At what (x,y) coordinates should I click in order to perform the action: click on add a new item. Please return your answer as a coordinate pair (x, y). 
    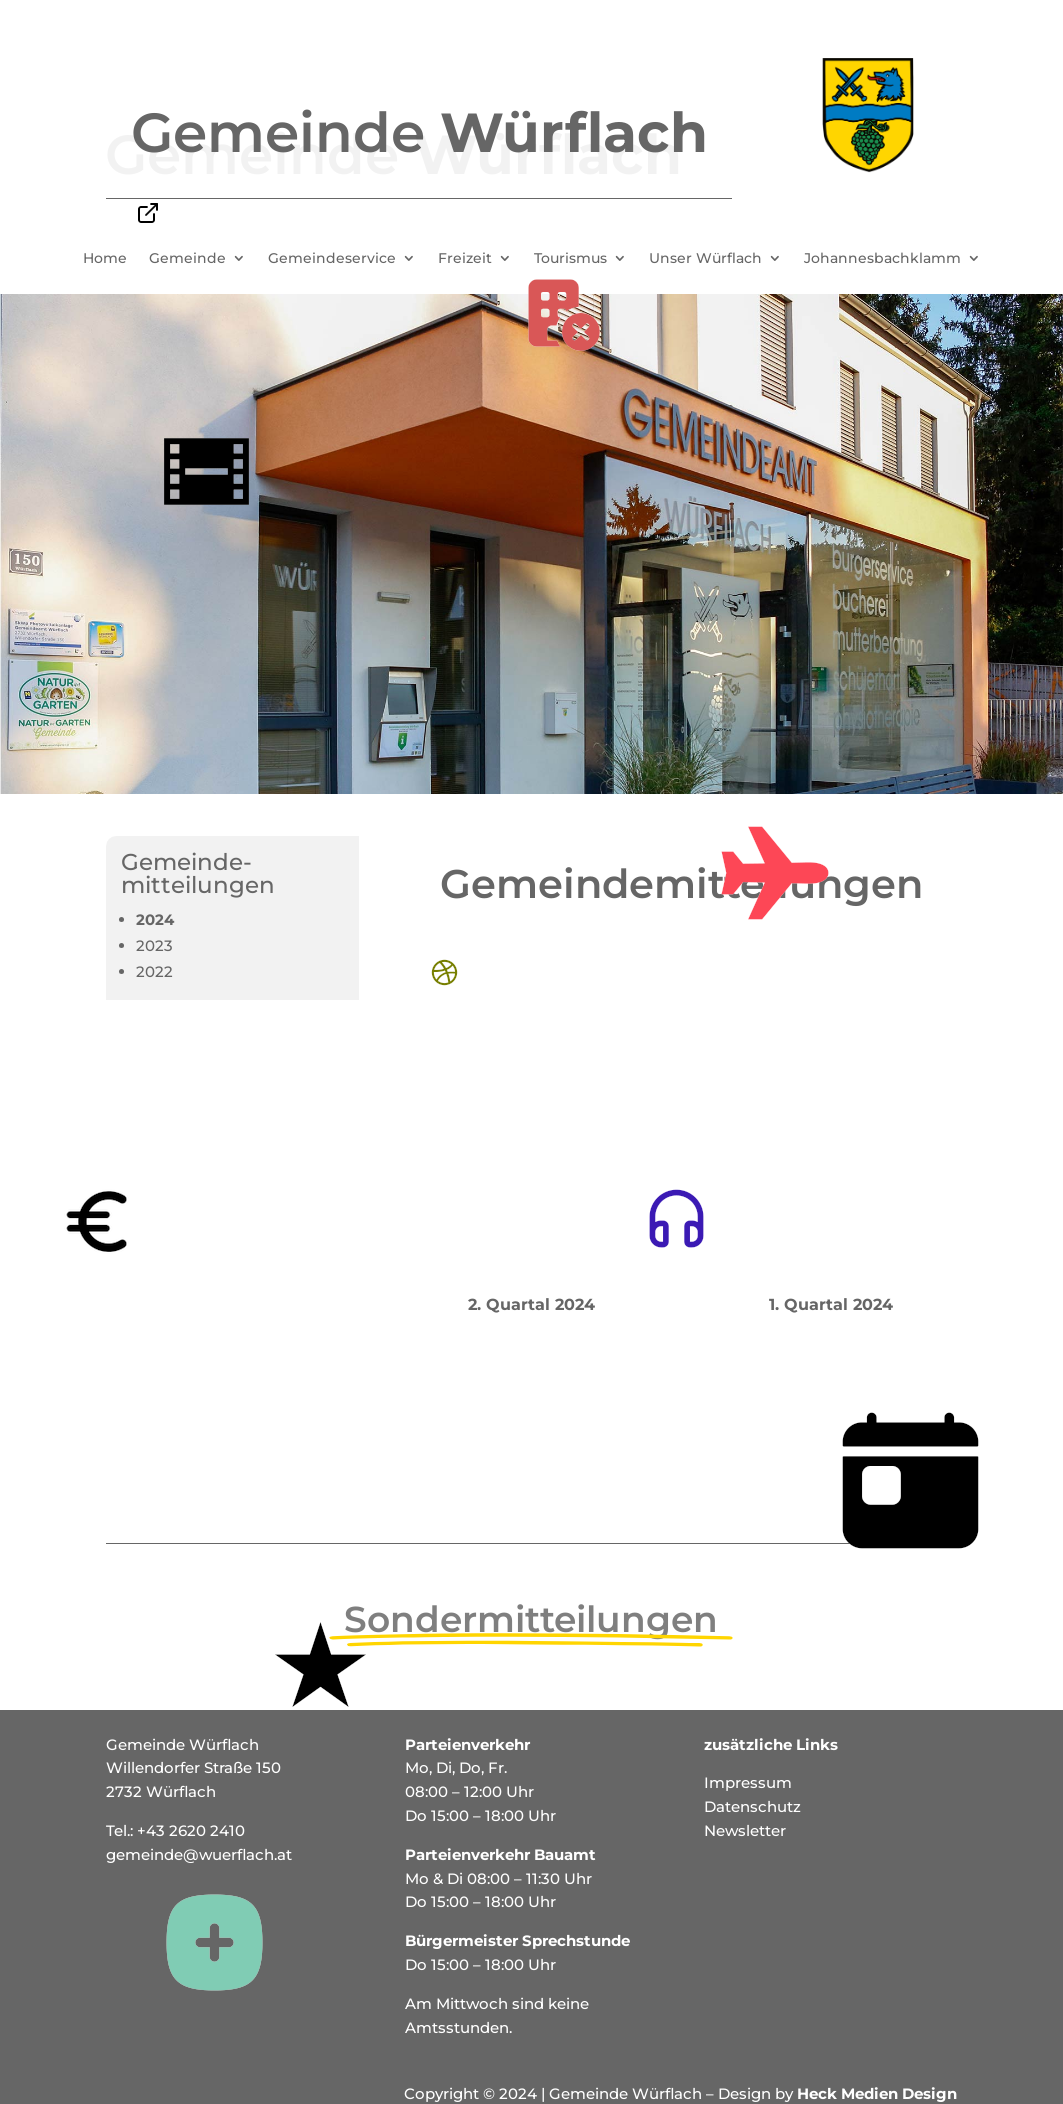
    Looking at the image, I should click on (214, 1942).